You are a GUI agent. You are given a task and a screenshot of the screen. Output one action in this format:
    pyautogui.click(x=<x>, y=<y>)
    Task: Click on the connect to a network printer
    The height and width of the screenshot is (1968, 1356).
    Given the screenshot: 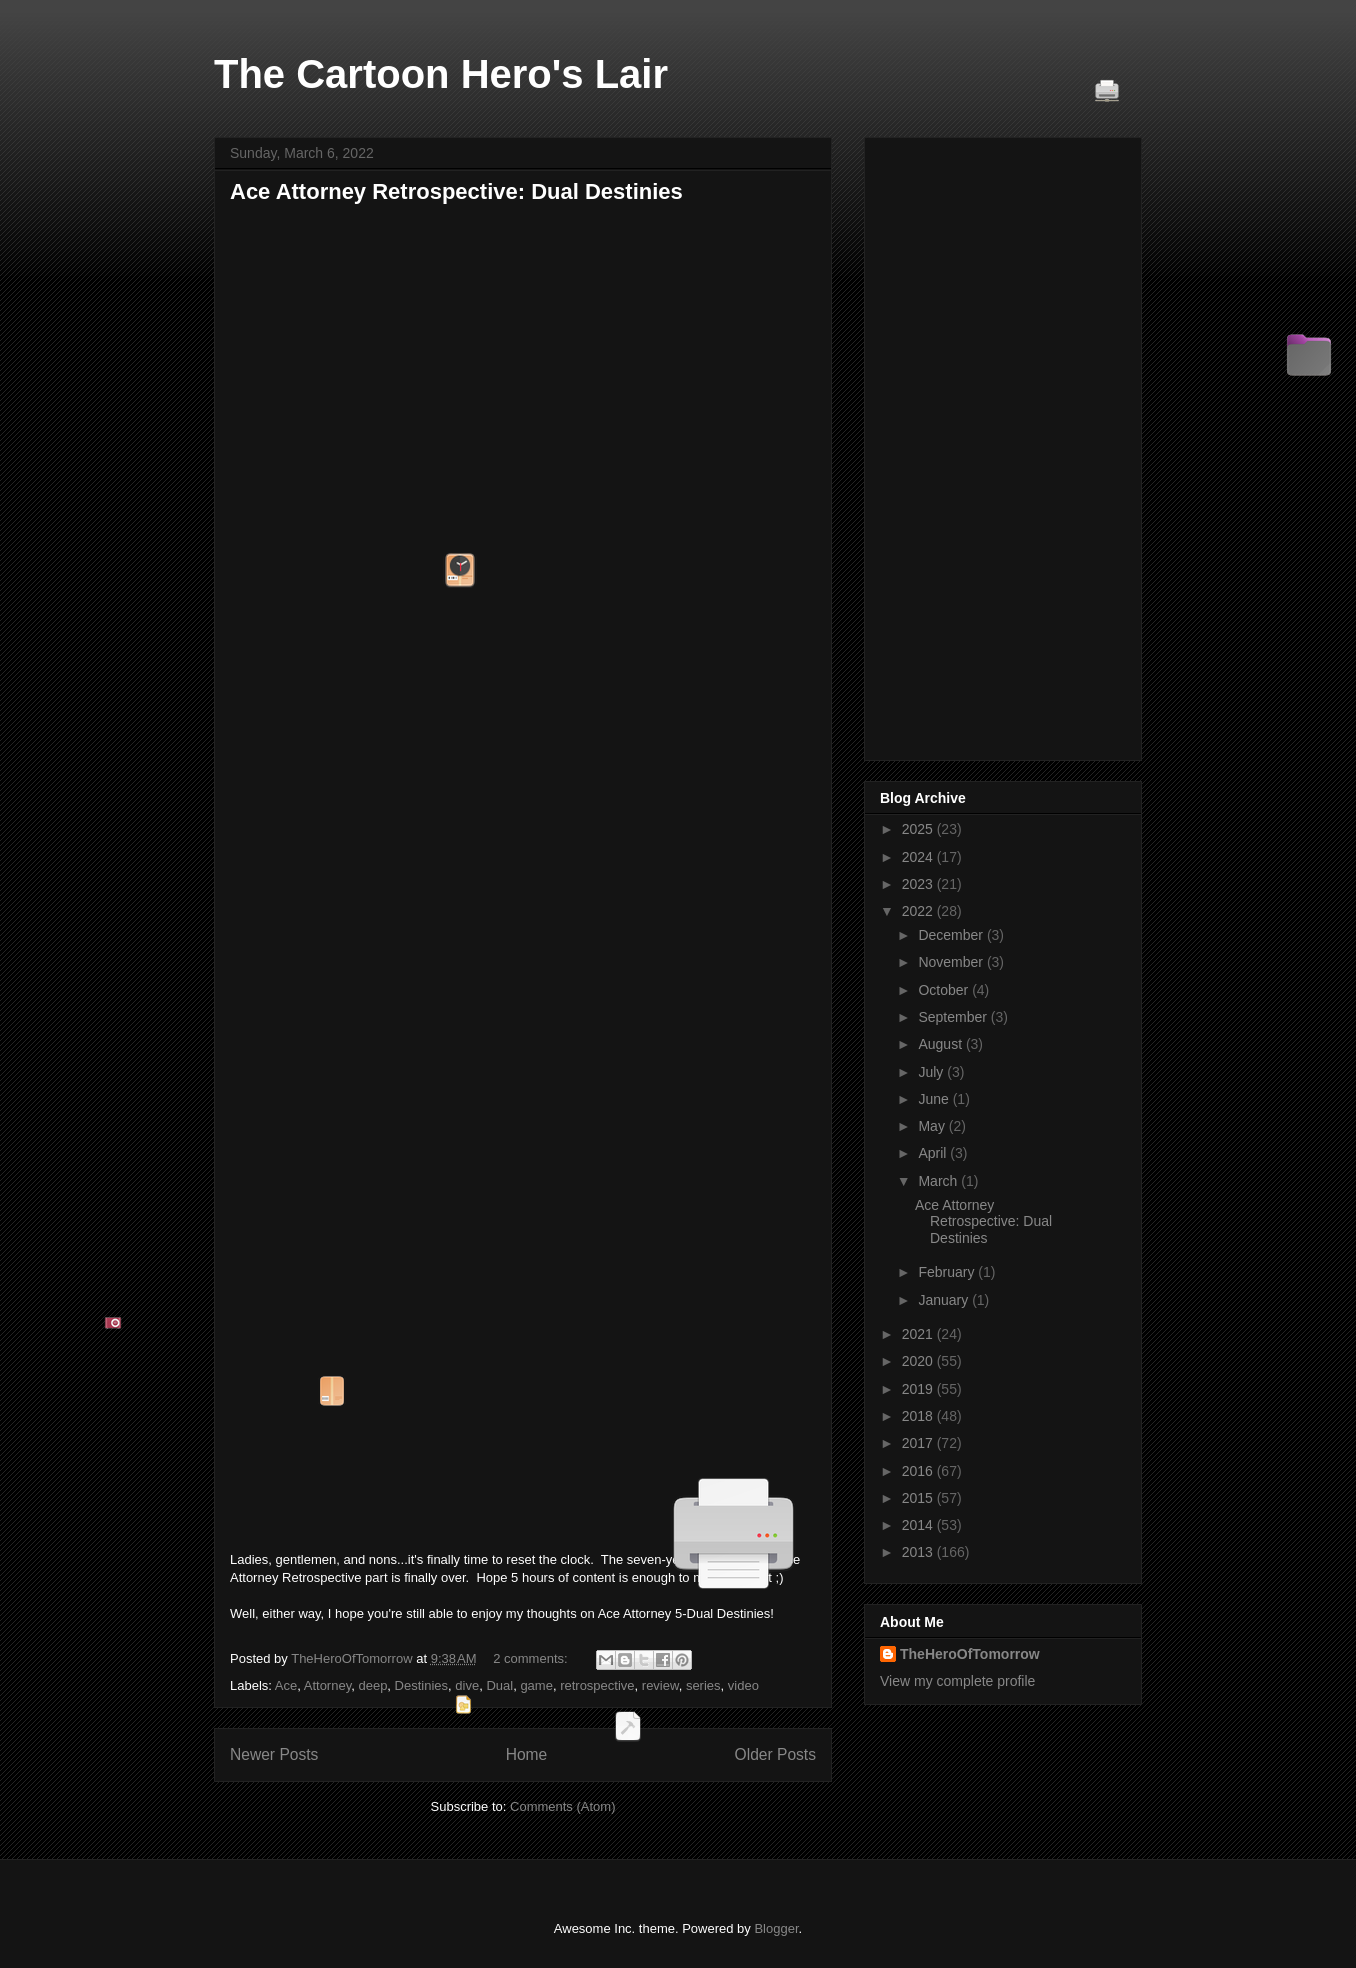 What is the action you would take?
    pyautogui.click(x=1107, y=91)
    